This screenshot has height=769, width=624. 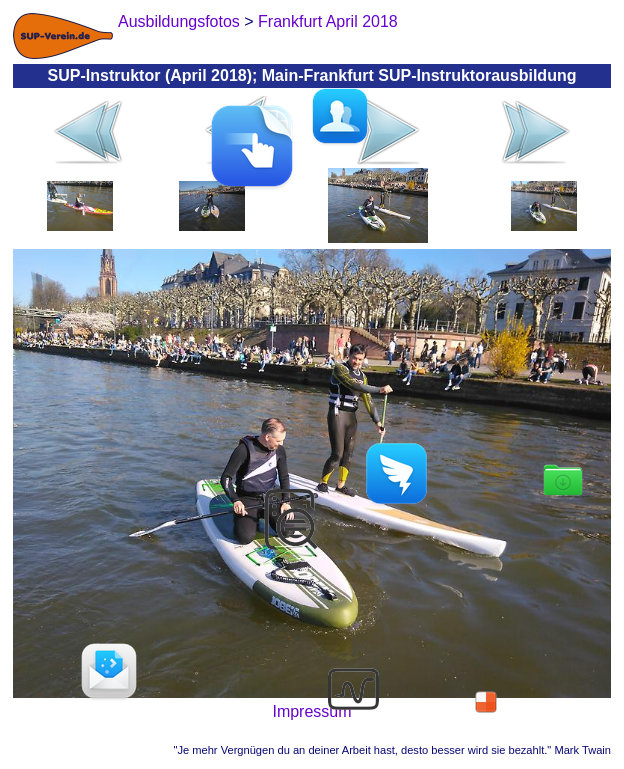 I want to click on open the system log viewer app, so click(x=291, y=519).